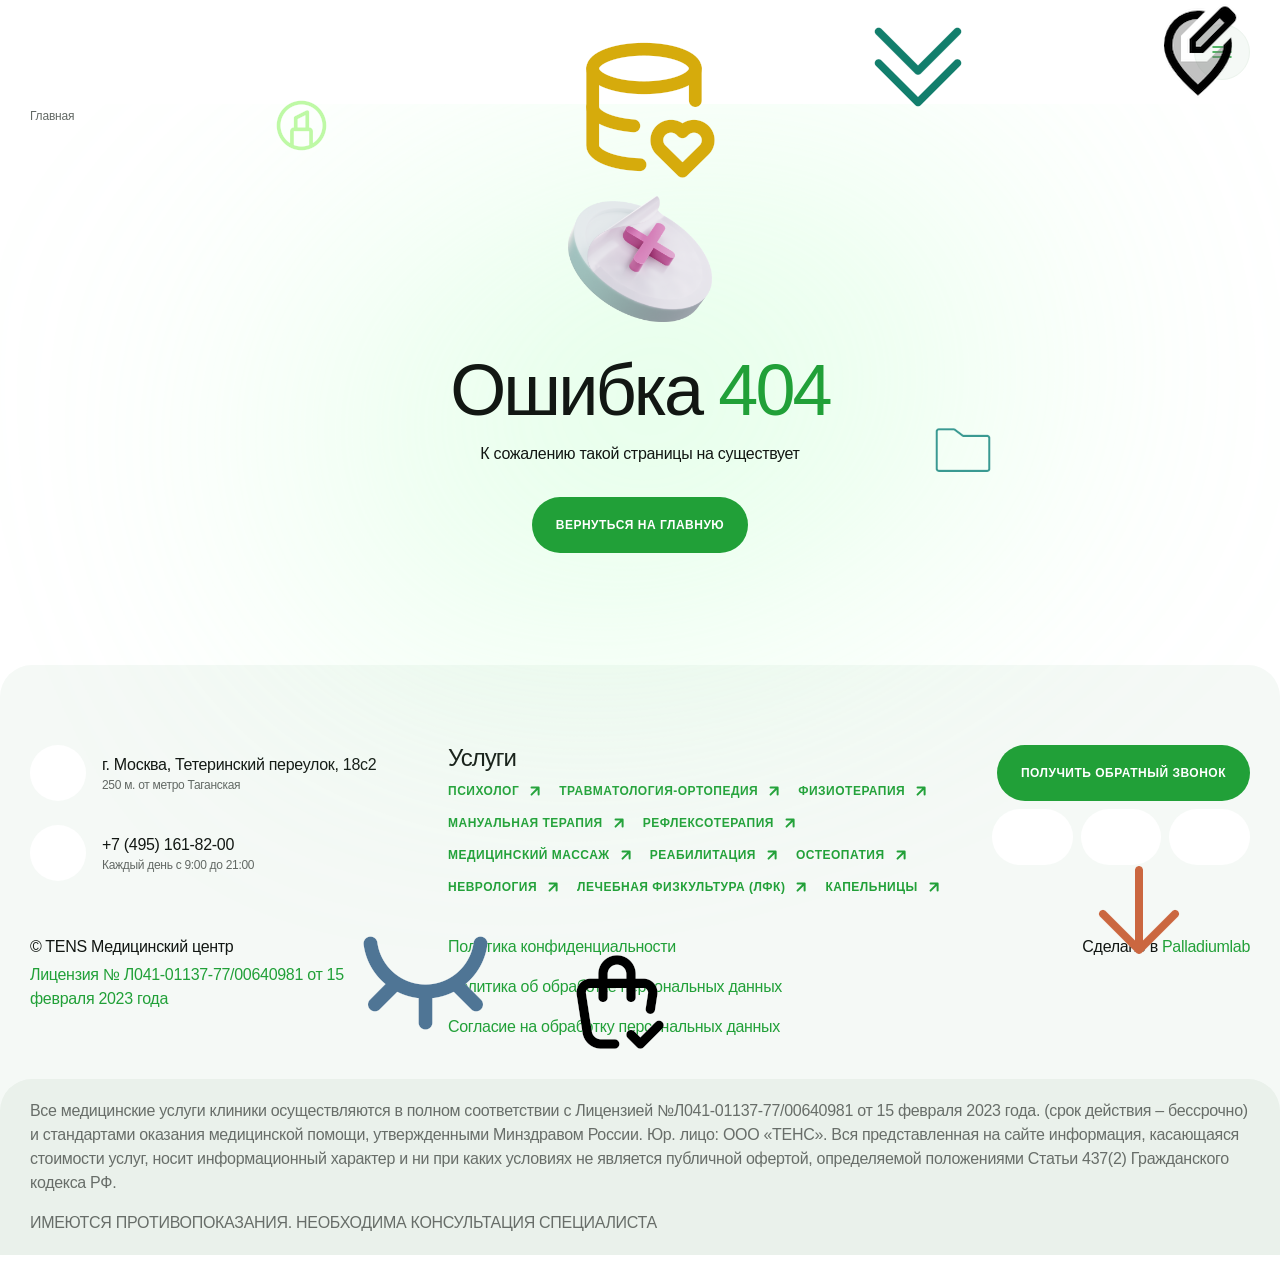 The width and height of the screenshot is (1280, 1264). I want to click on scroll down or view more content, so click(1139, 910).